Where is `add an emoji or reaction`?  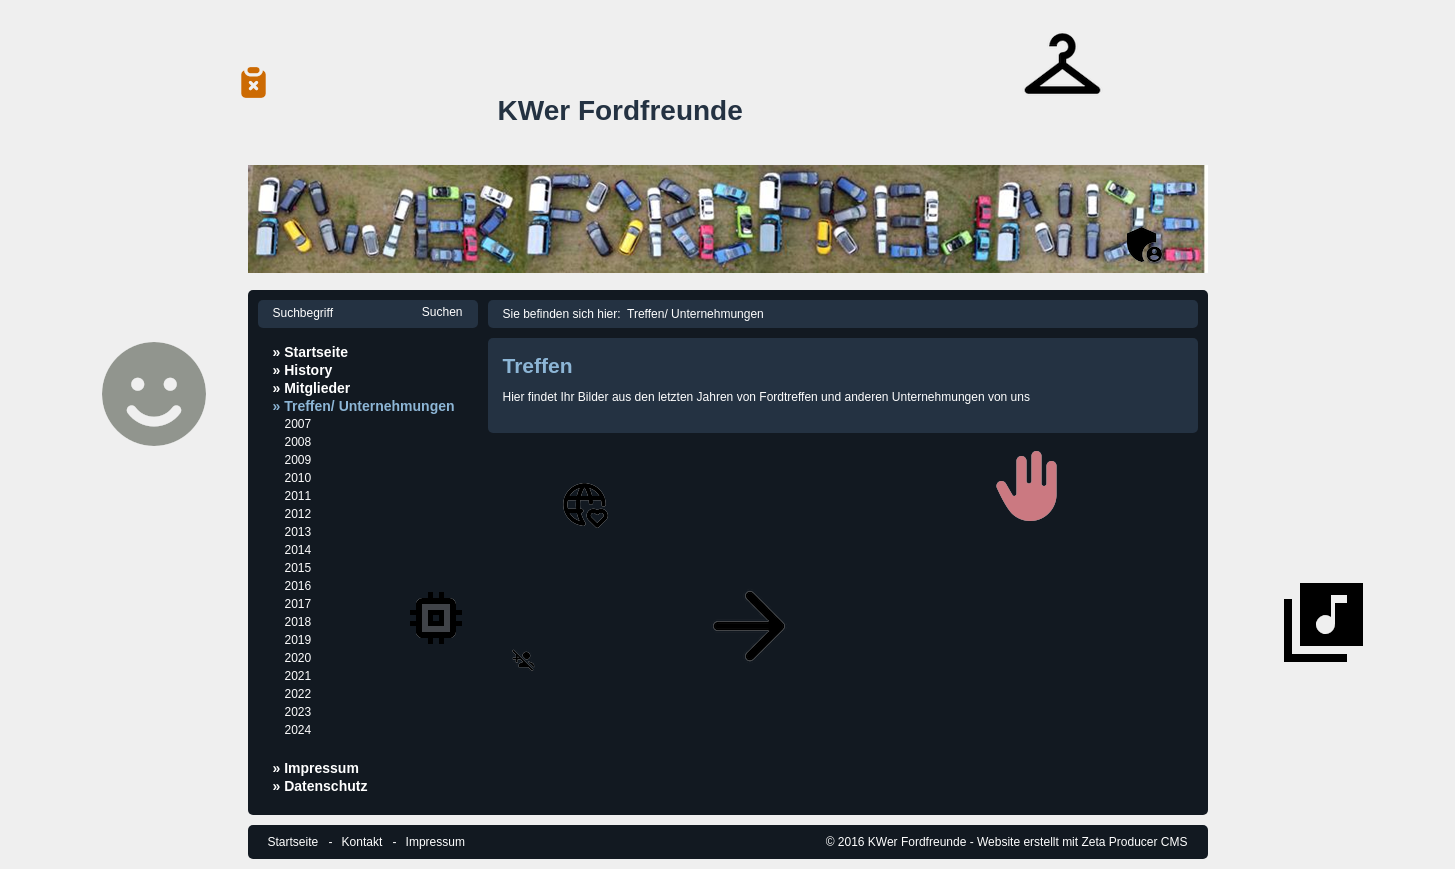 add an emoji or reaction is located at coordinates (154, 394).